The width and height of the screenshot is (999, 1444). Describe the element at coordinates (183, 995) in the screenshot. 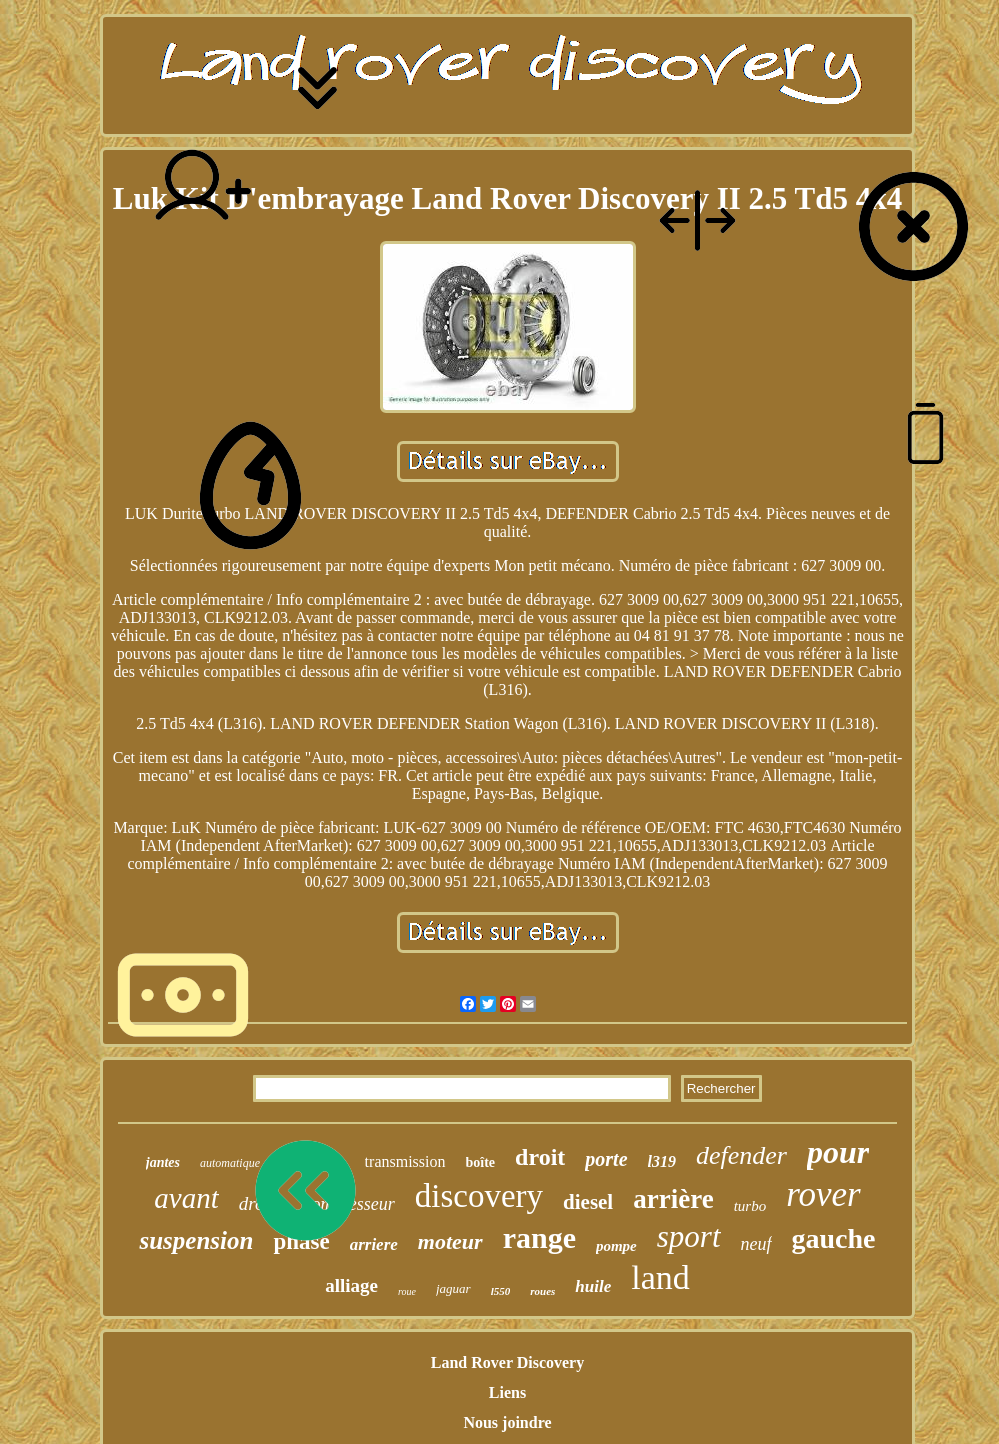

I see `view payment or cash options` at that location.